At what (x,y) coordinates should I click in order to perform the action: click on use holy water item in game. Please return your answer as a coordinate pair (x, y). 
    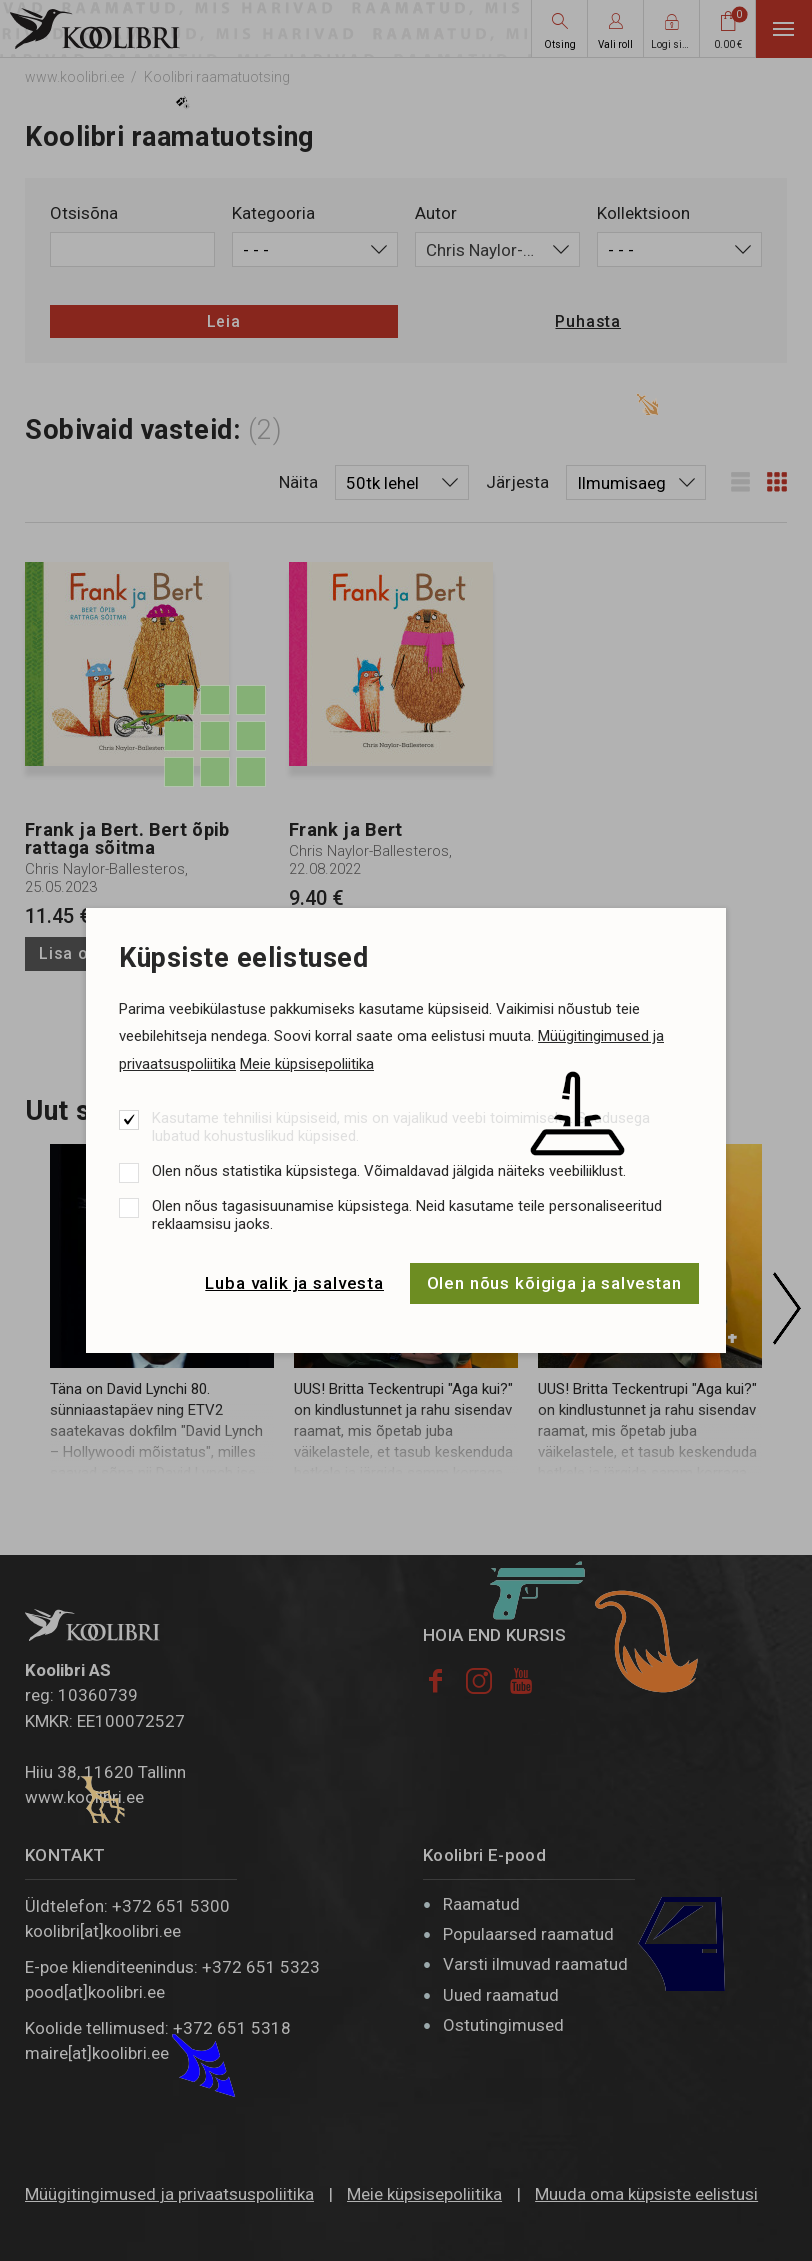
    Looking at the image, I should click on (183, 103).